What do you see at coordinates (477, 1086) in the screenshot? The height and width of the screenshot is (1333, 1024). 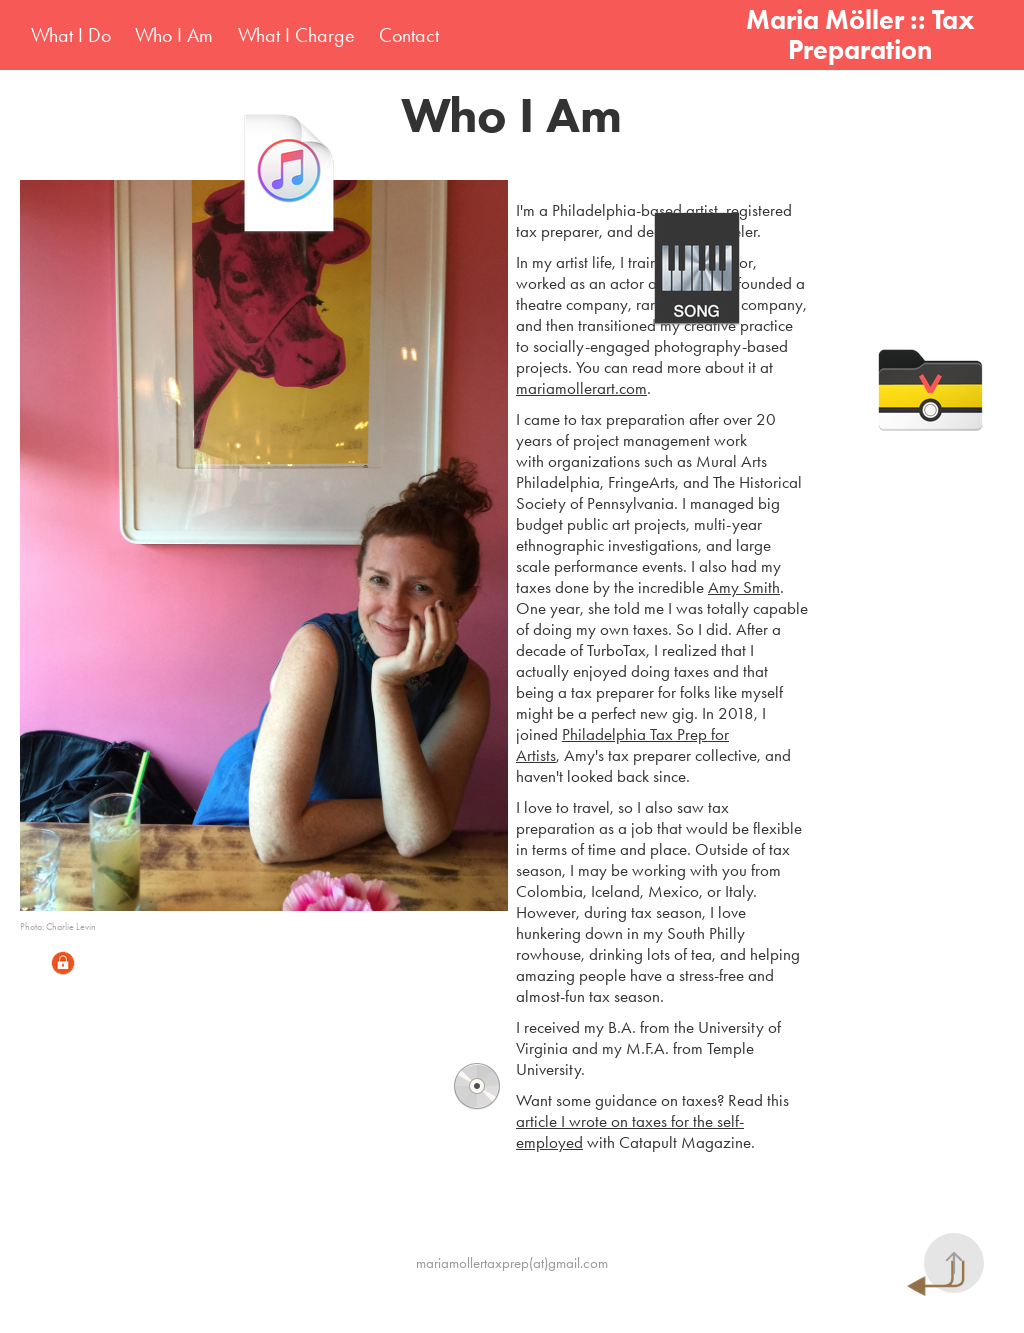 I see `indicates a DVD-RW drive or rewritable disc device` at bounding box center [477, 1086].